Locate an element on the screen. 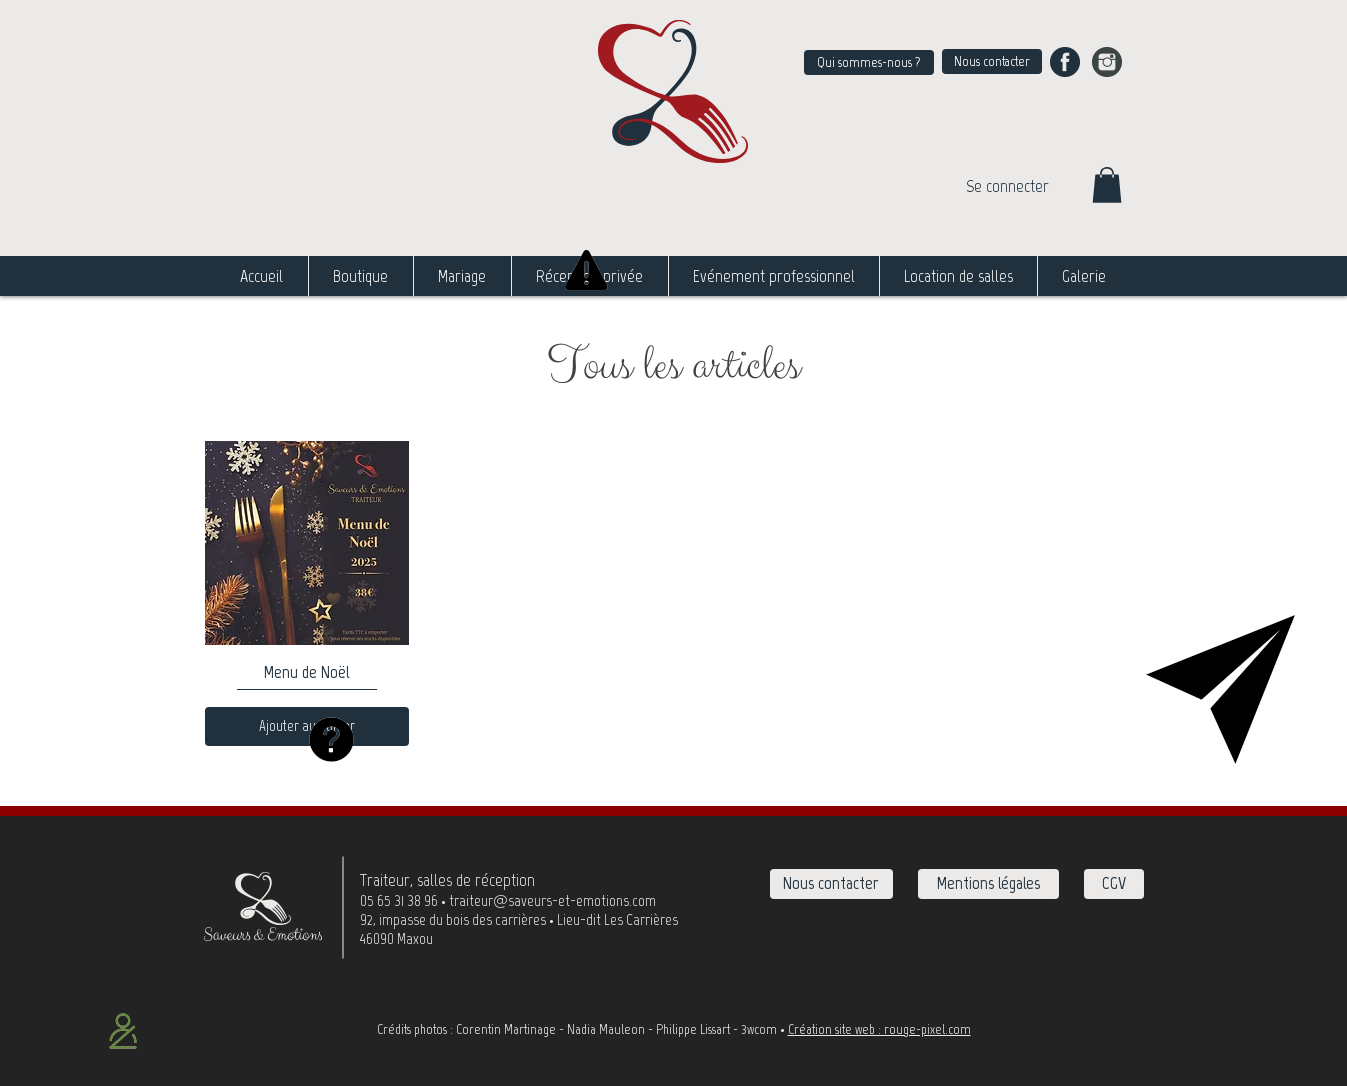 Image resolution: width=1347 pixels, height=1086 pixels. access help or support is located at coordinates (331, 739).